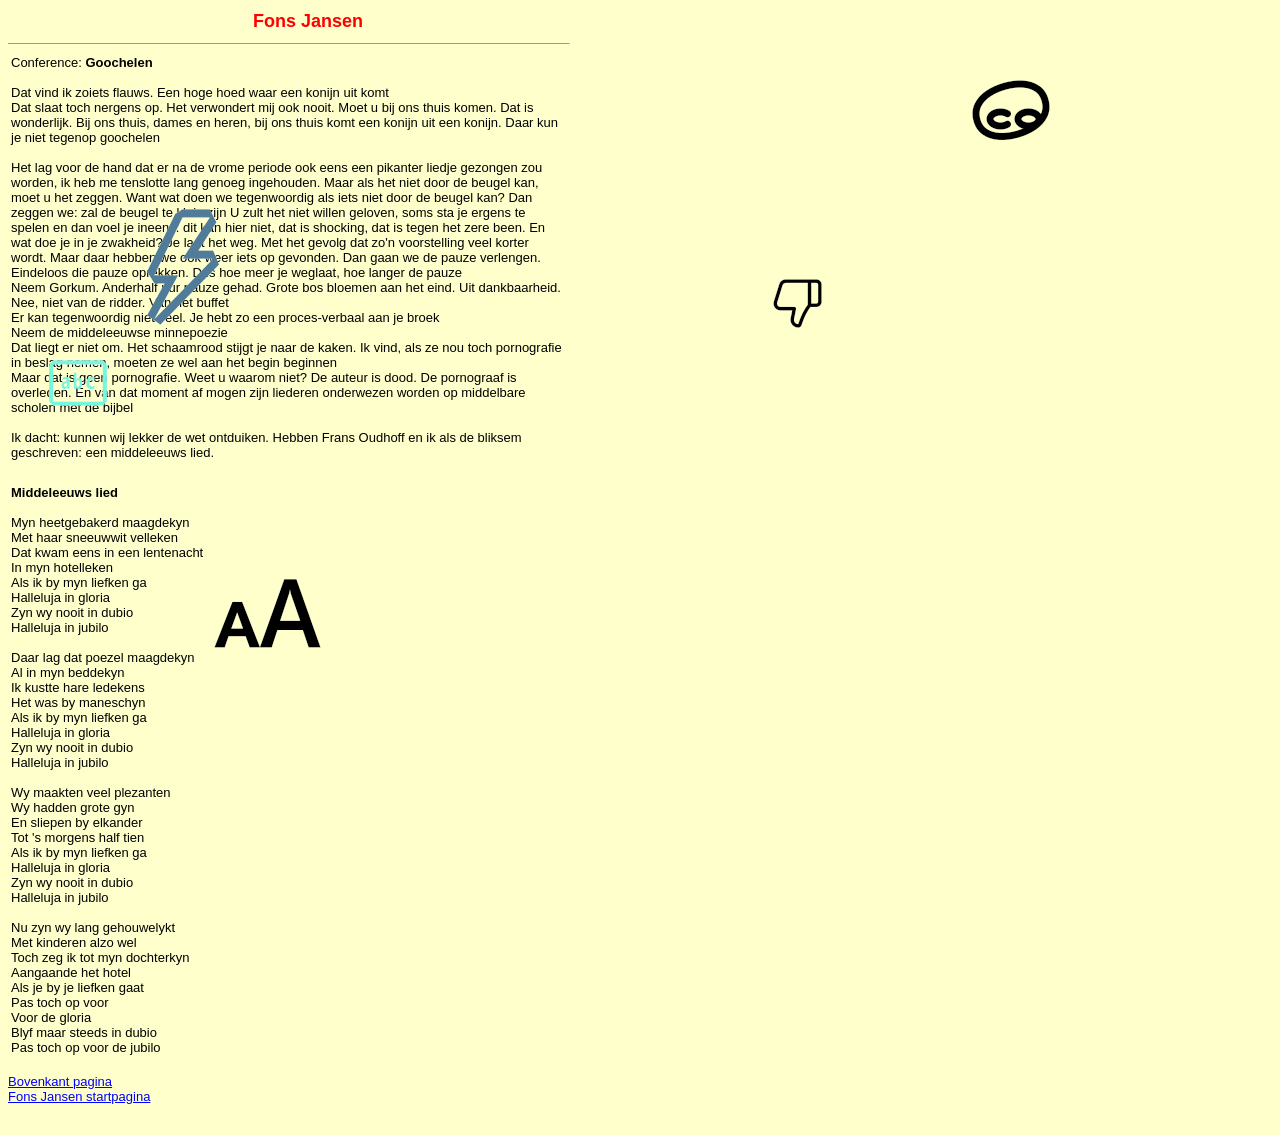  What do you see at coordinates (797, 303) in the screenshot?
I see `dislike or downvote content` at bounding box center [797, 303].